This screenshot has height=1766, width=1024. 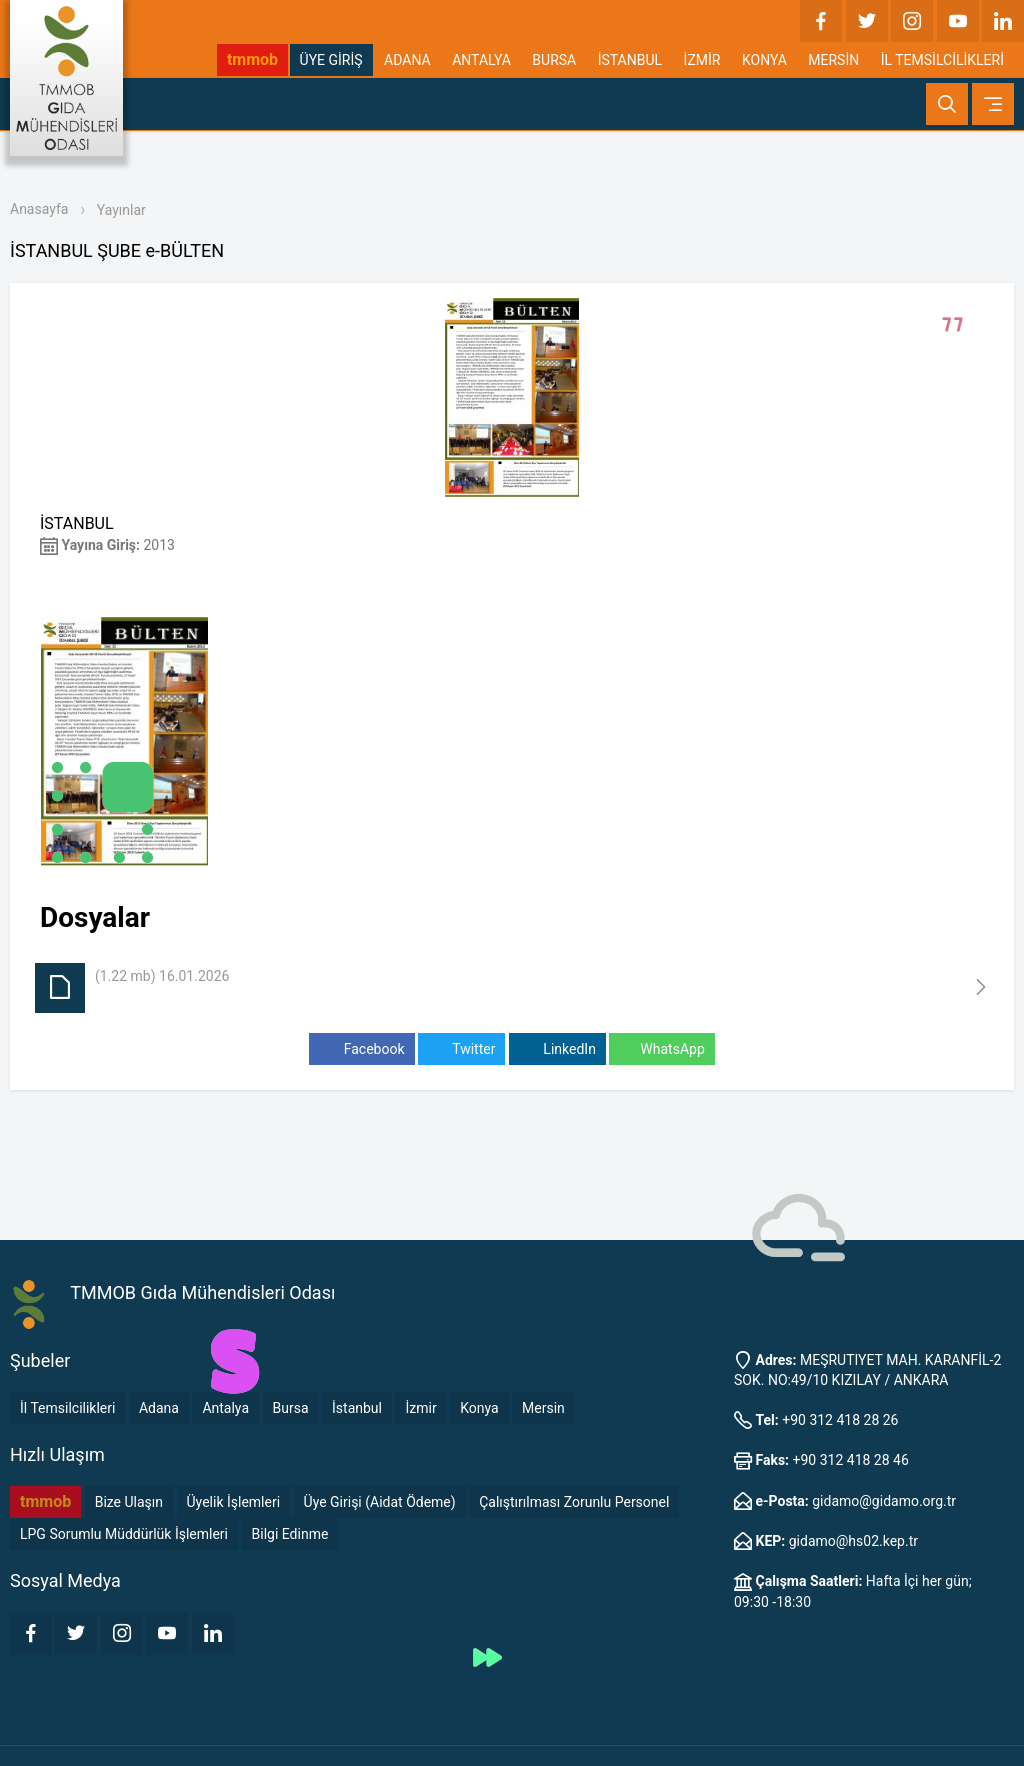 What do you see at coordinates (952, 324) in the screenshot?
I see `displays the number 77 as a label or badge` at bounding box center [952, 324].